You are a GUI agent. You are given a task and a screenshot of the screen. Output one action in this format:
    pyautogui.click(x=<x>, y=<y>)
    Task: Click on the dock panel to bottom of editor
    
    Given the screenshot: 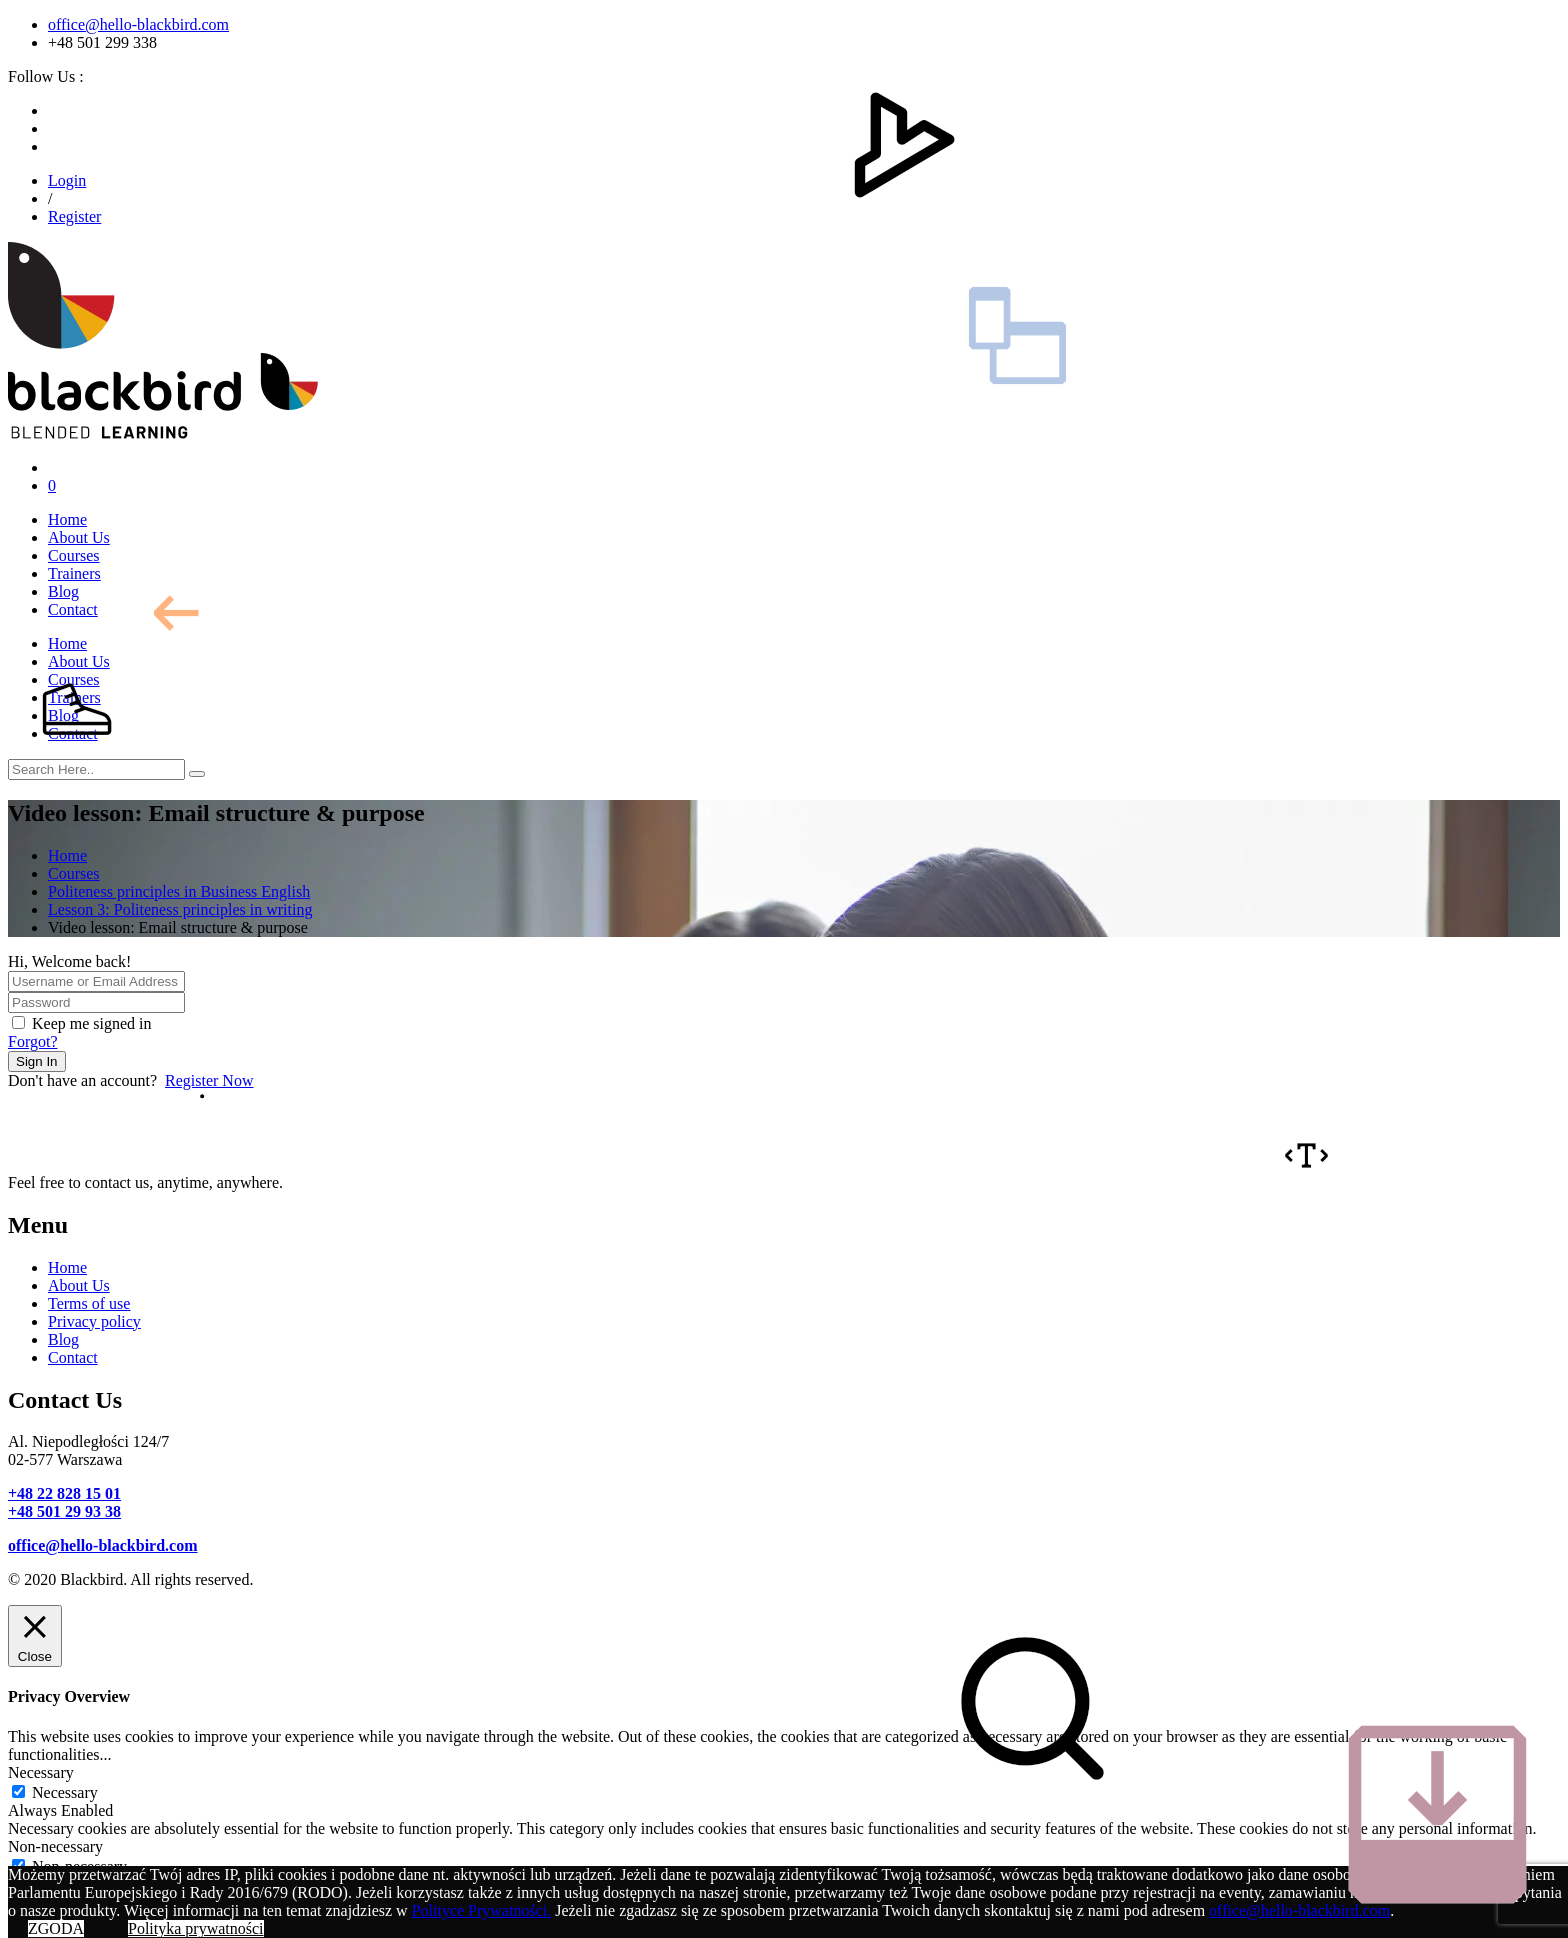 What is the action you would take?
    pyautogui.click(x=1437, y=1814)
    